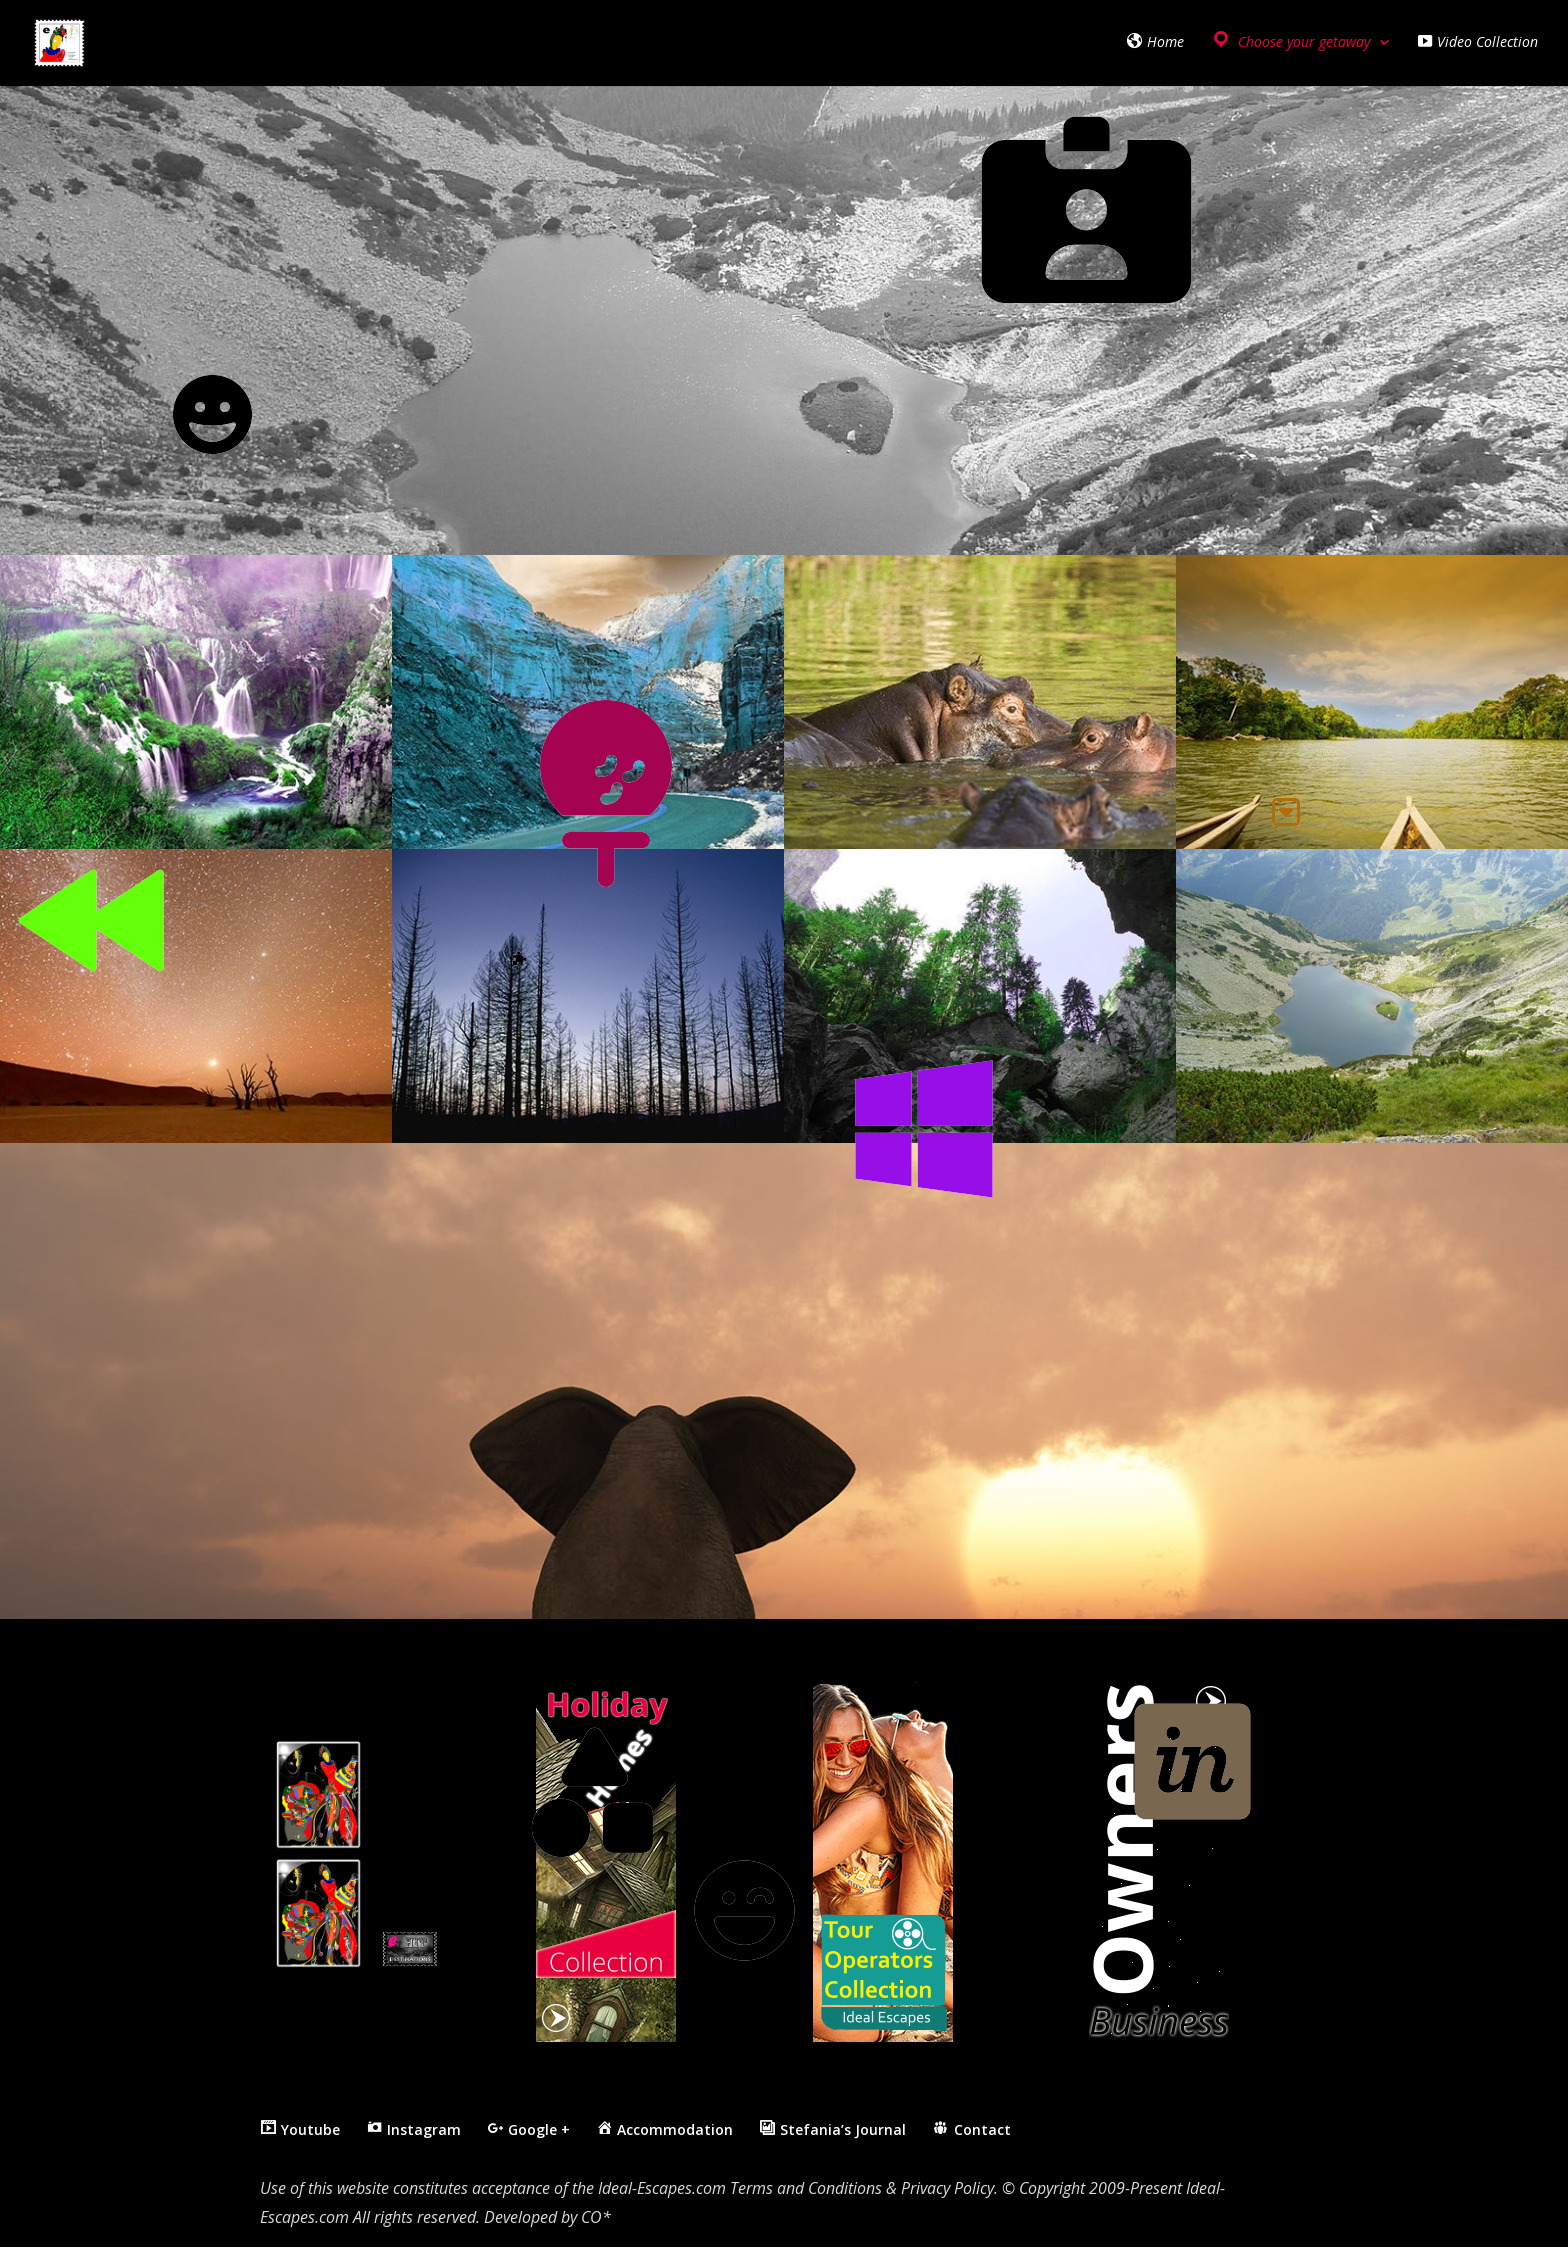 The width and height of the screenshot is (1568, 2247). What do you see at coordinates (1086, 221) in the screenshot?
I see `view user profile or identification` at bounding box center [1086, 221].